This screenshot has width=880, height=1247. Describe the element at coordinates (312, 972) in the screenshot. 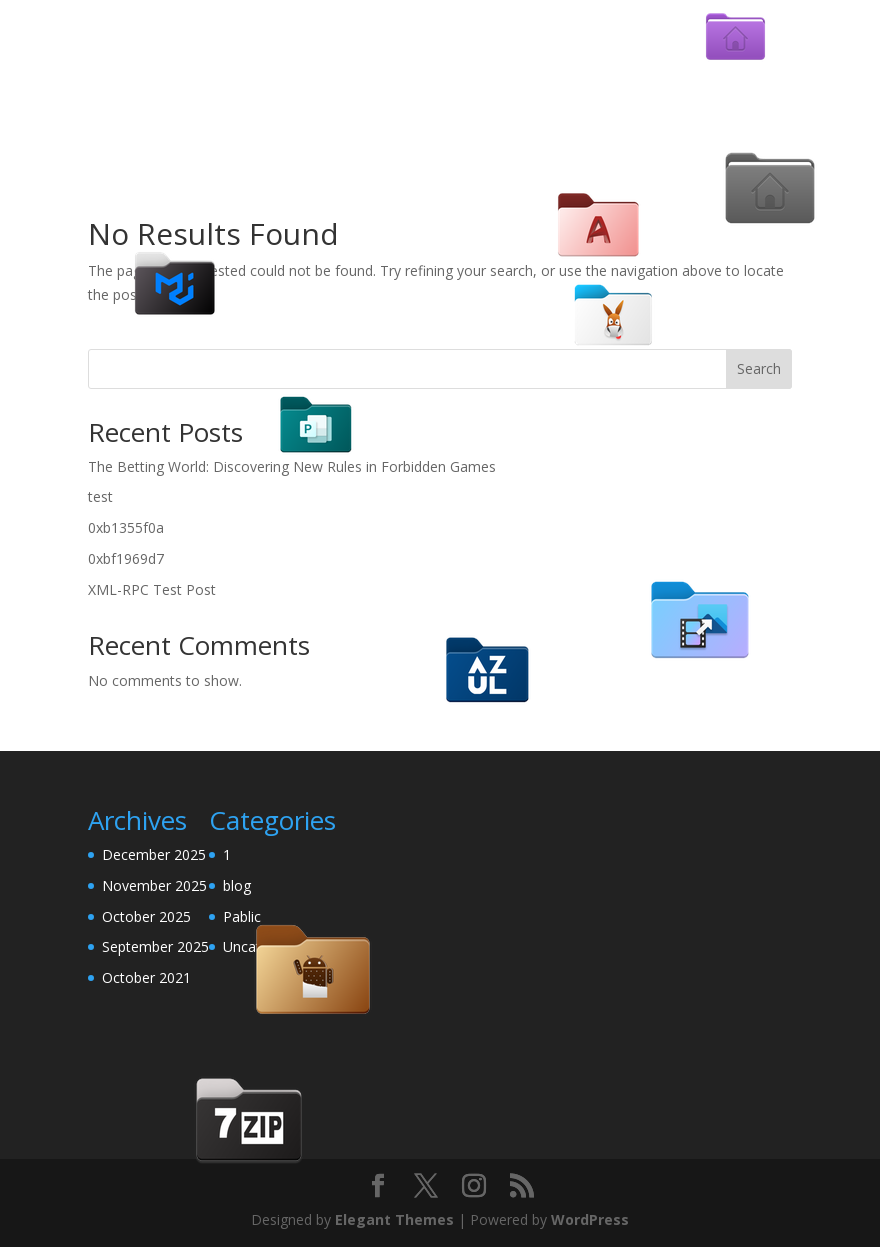

I see `folder containing android ice cream sandwich system files` at that location.